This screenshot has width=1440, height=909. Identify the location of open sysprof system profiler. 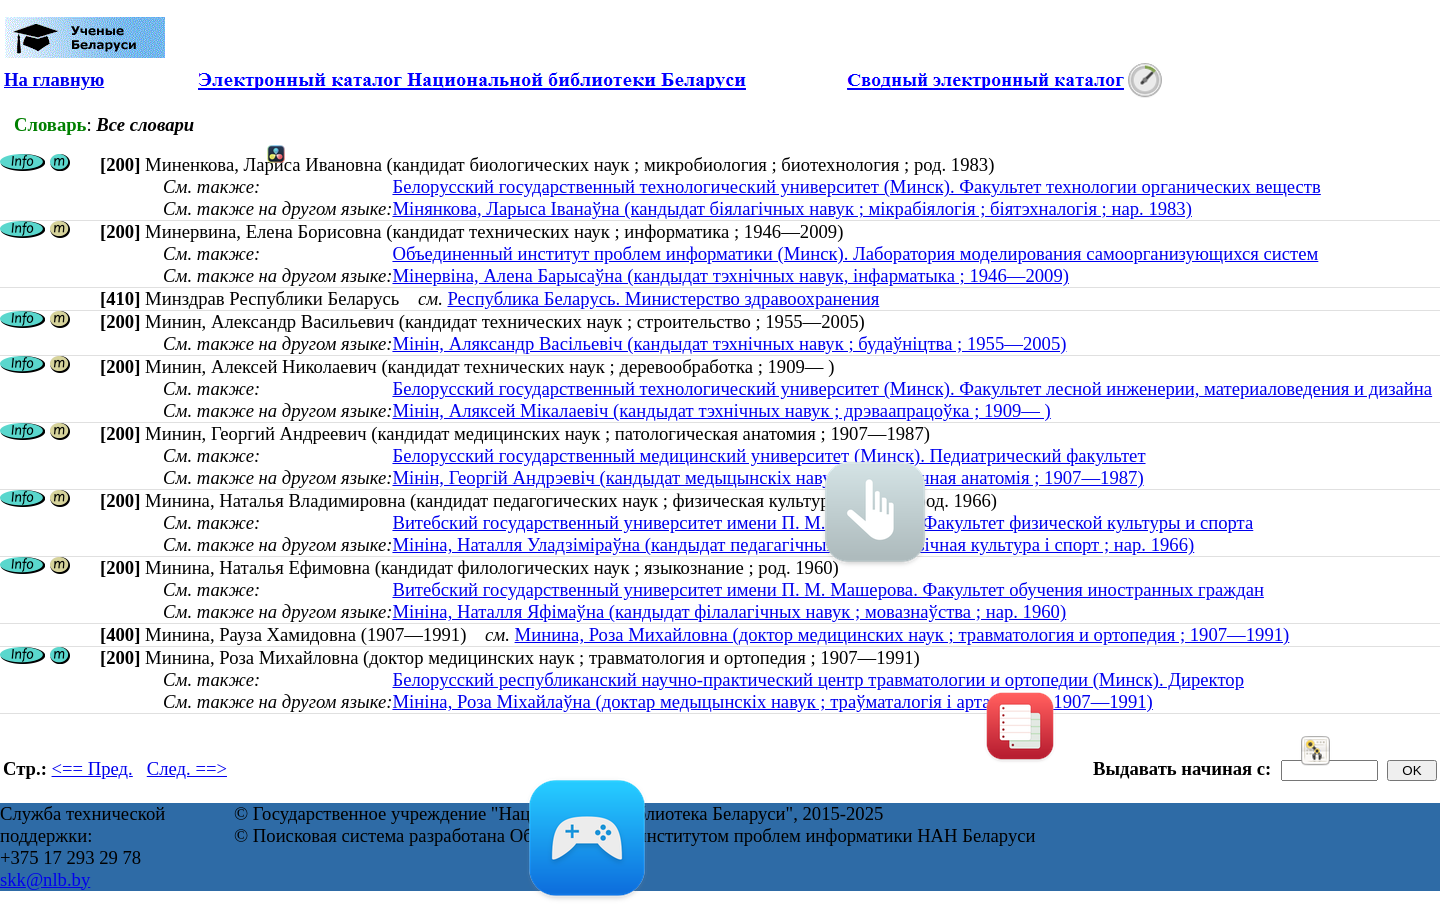
(1145, 80).